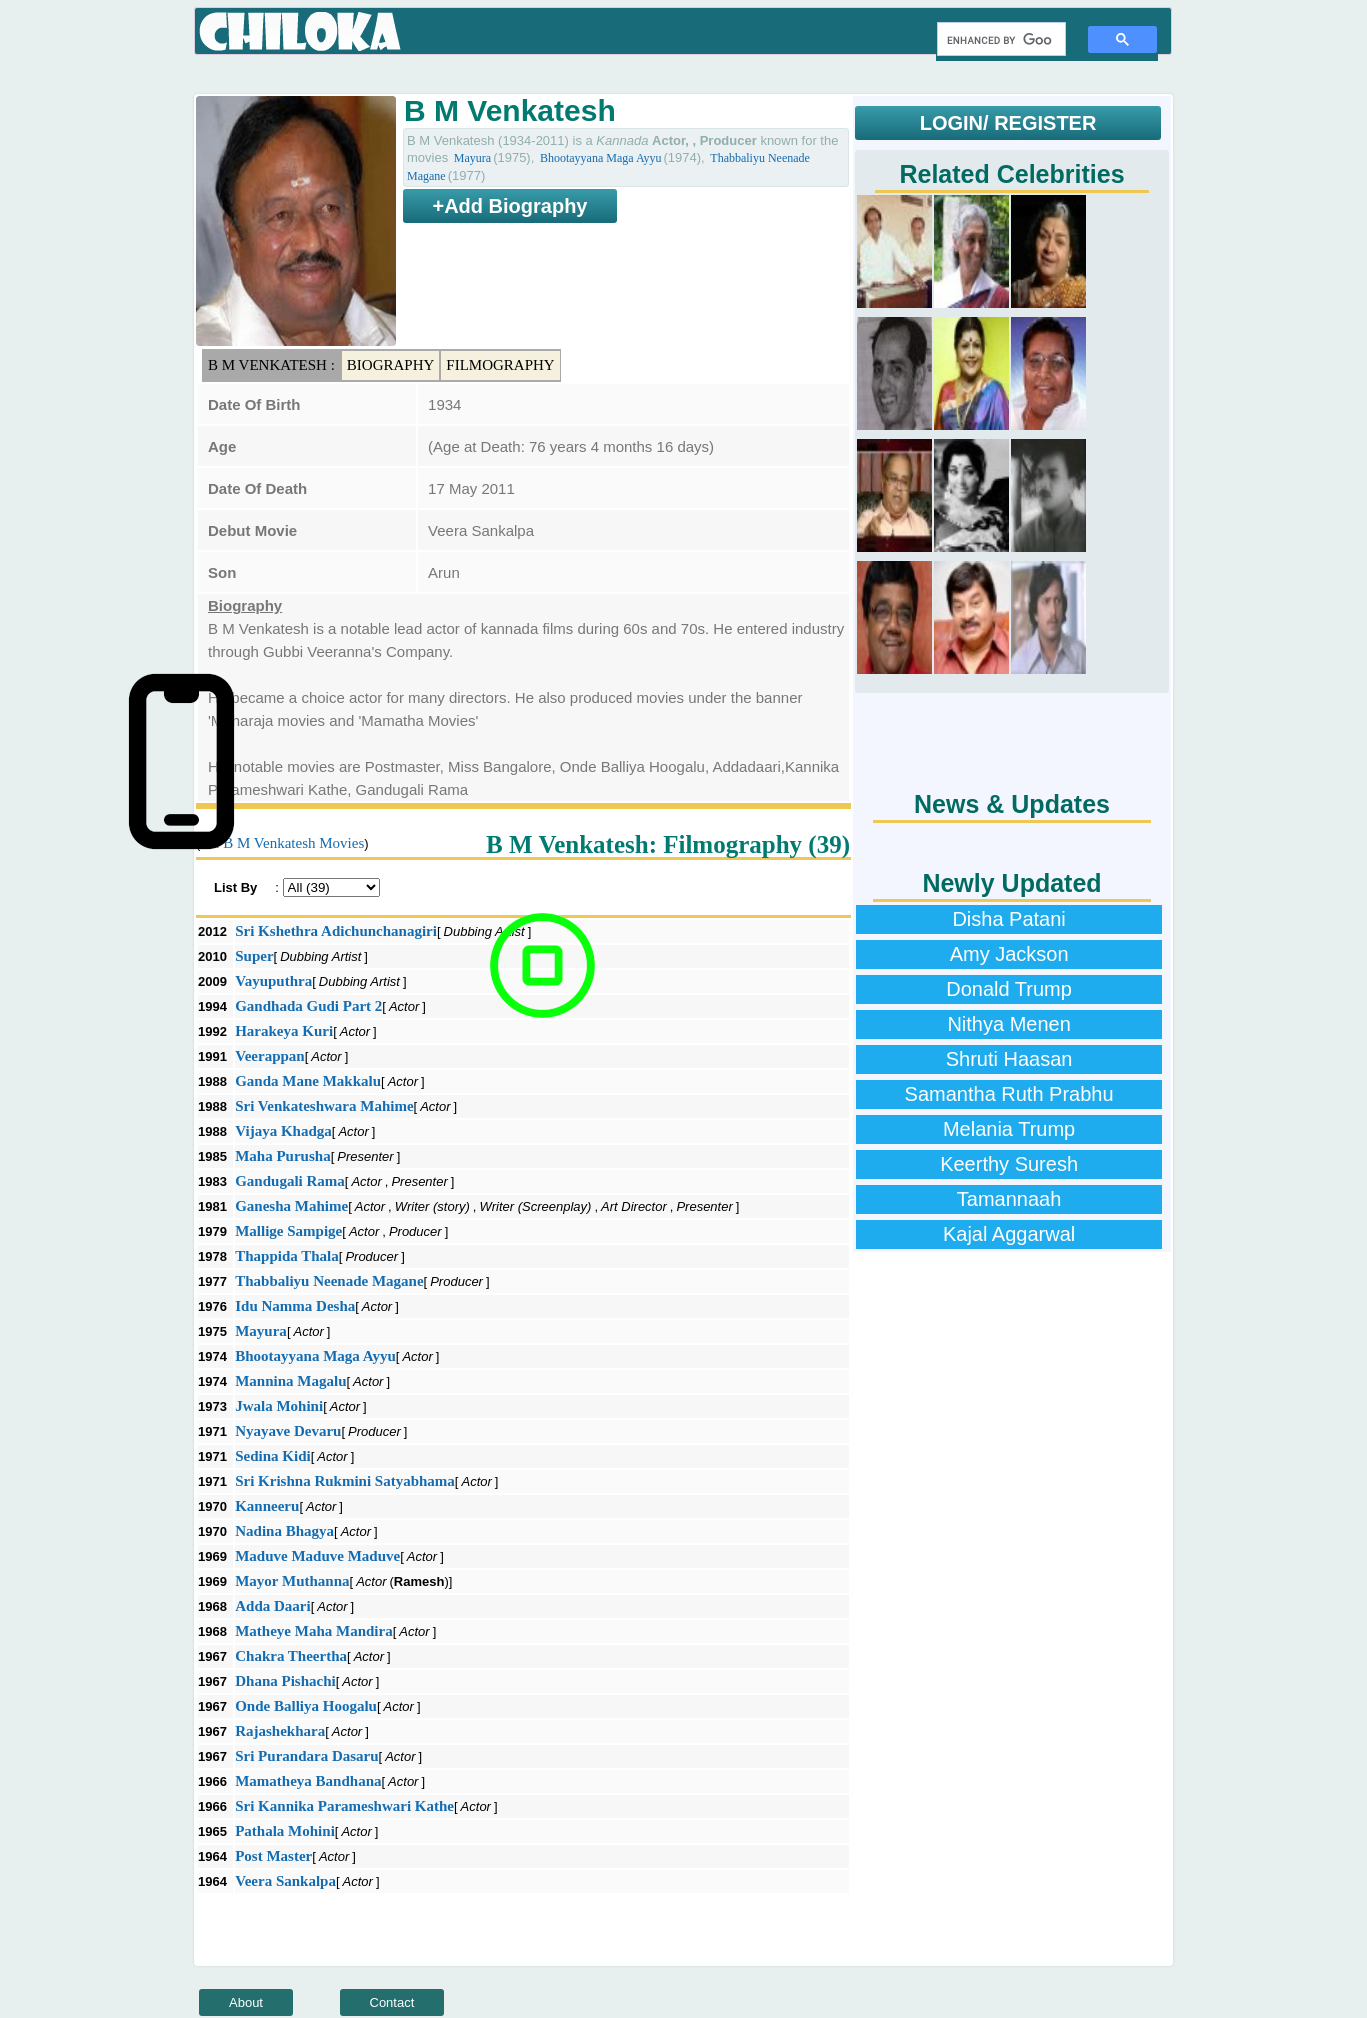  Describe the element at coordinates (181, 761) in the screenshot. I see `access mobile device settings` at that location.